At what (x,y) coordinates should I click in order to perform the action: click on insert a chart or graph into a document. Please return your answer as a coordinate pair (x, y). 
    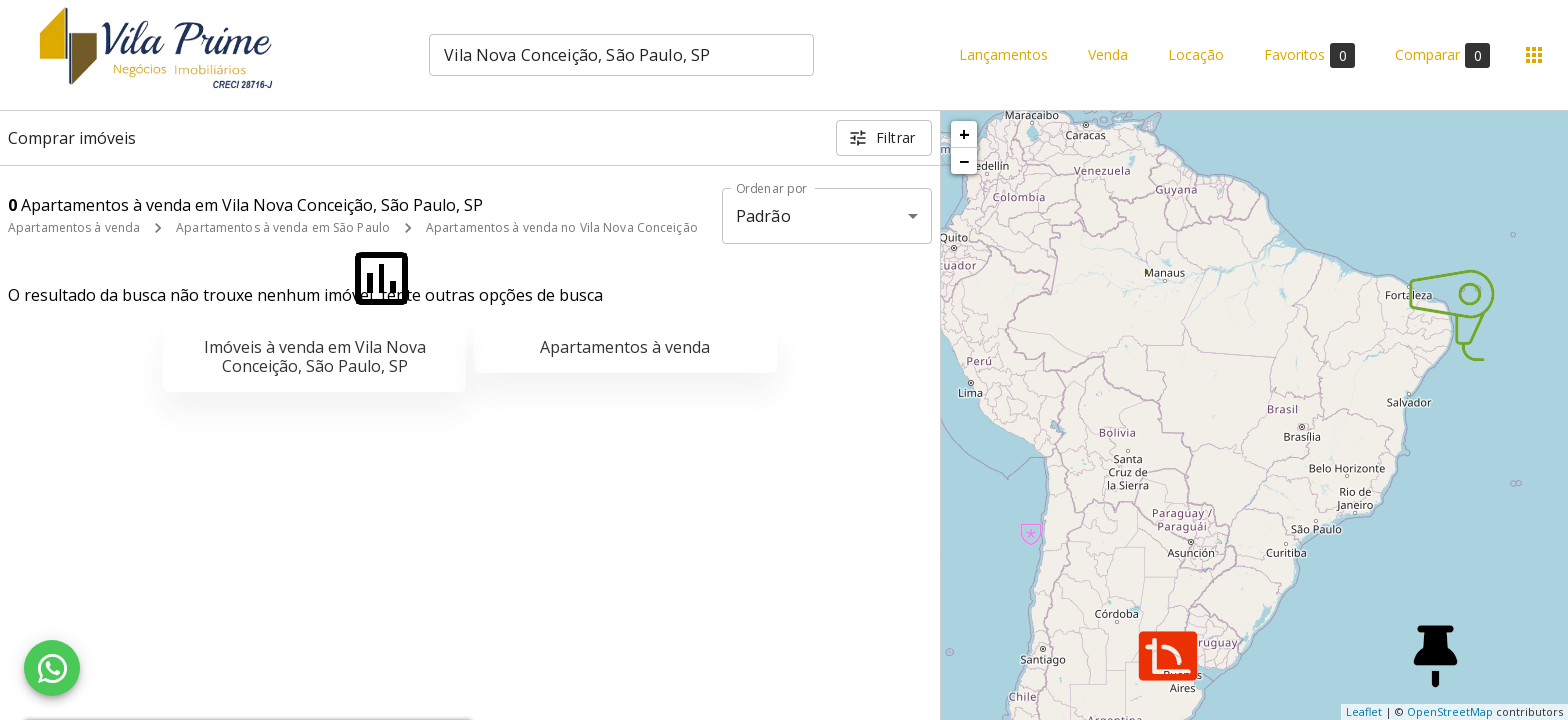
    Looking at the image, I should click on (381, 278).